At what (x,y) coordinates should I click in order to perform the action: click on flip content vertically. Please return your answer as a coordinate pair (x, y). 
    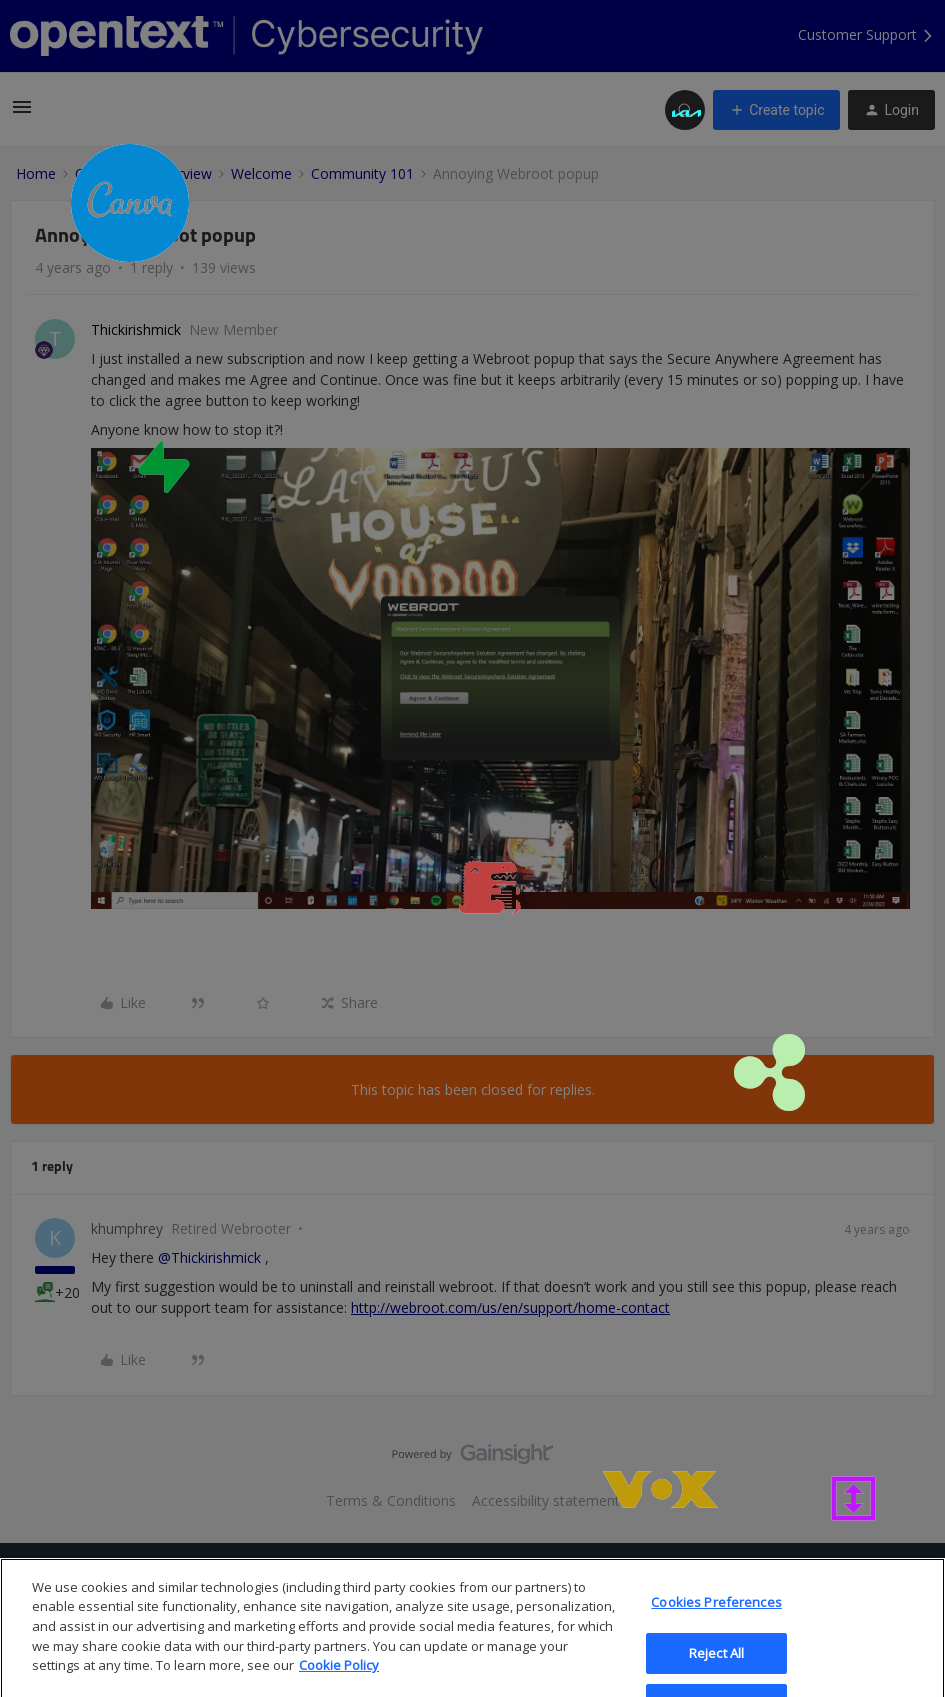
    Looking at the image, I should click on (853, 1498).